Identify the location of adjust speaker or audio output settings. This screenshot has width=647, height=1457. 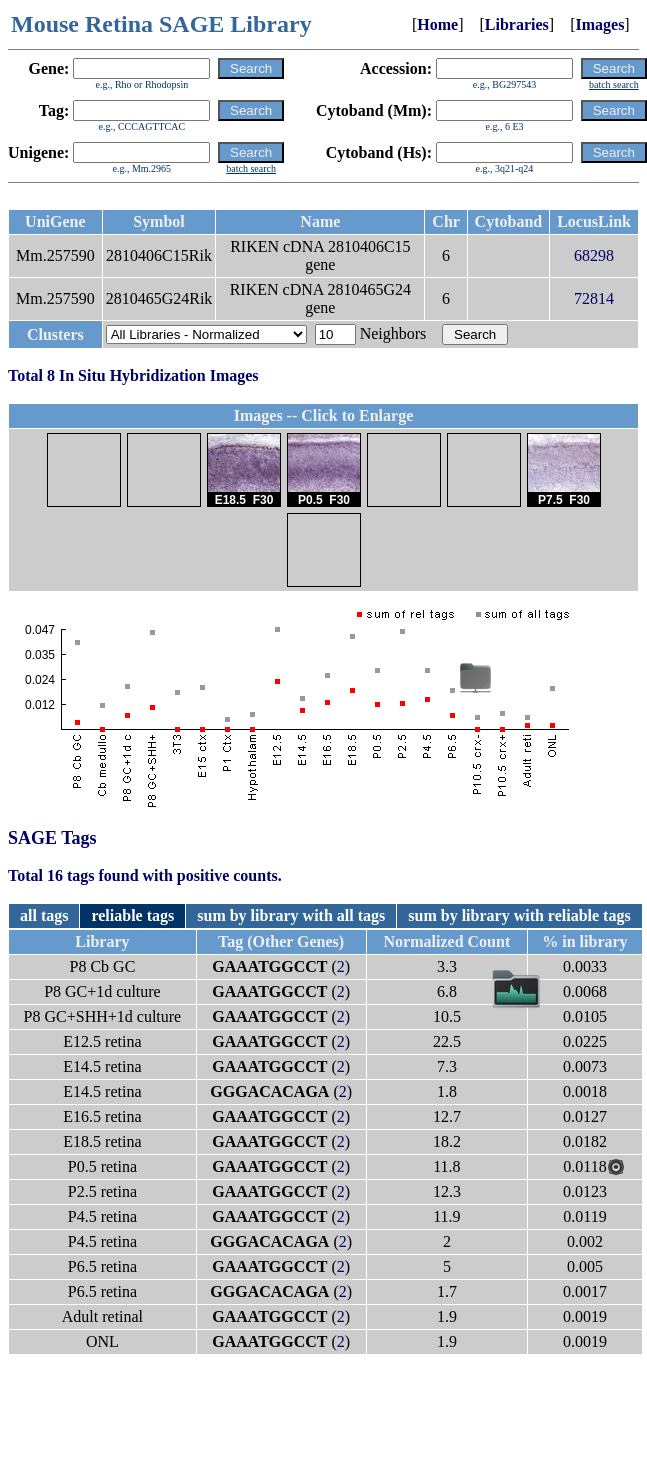
(616, 1167).